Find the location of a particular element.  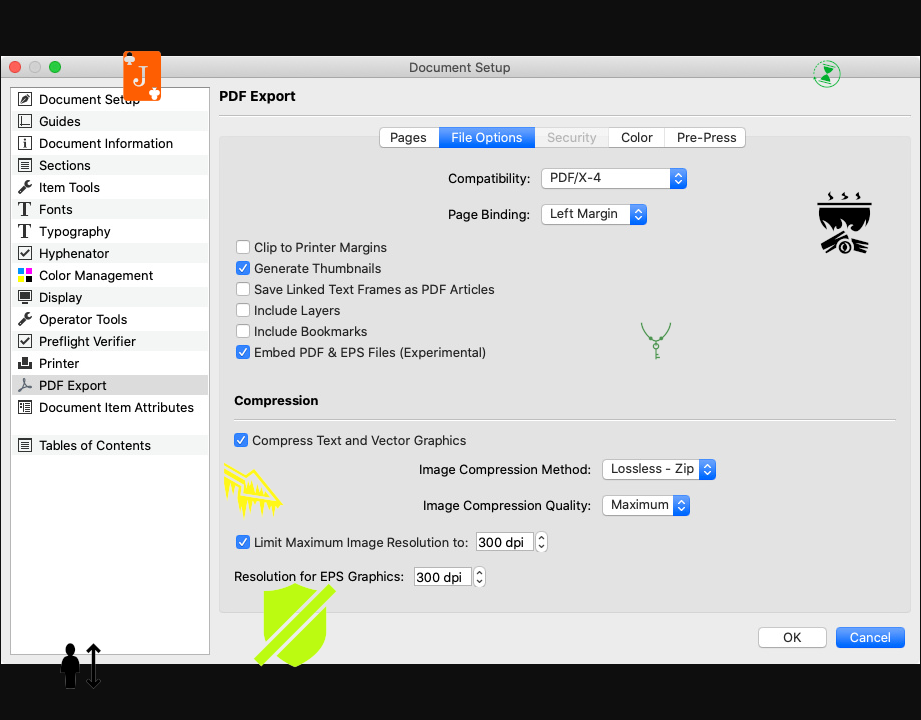

ice arrow ability or spell is located at coordinates (254, 491).